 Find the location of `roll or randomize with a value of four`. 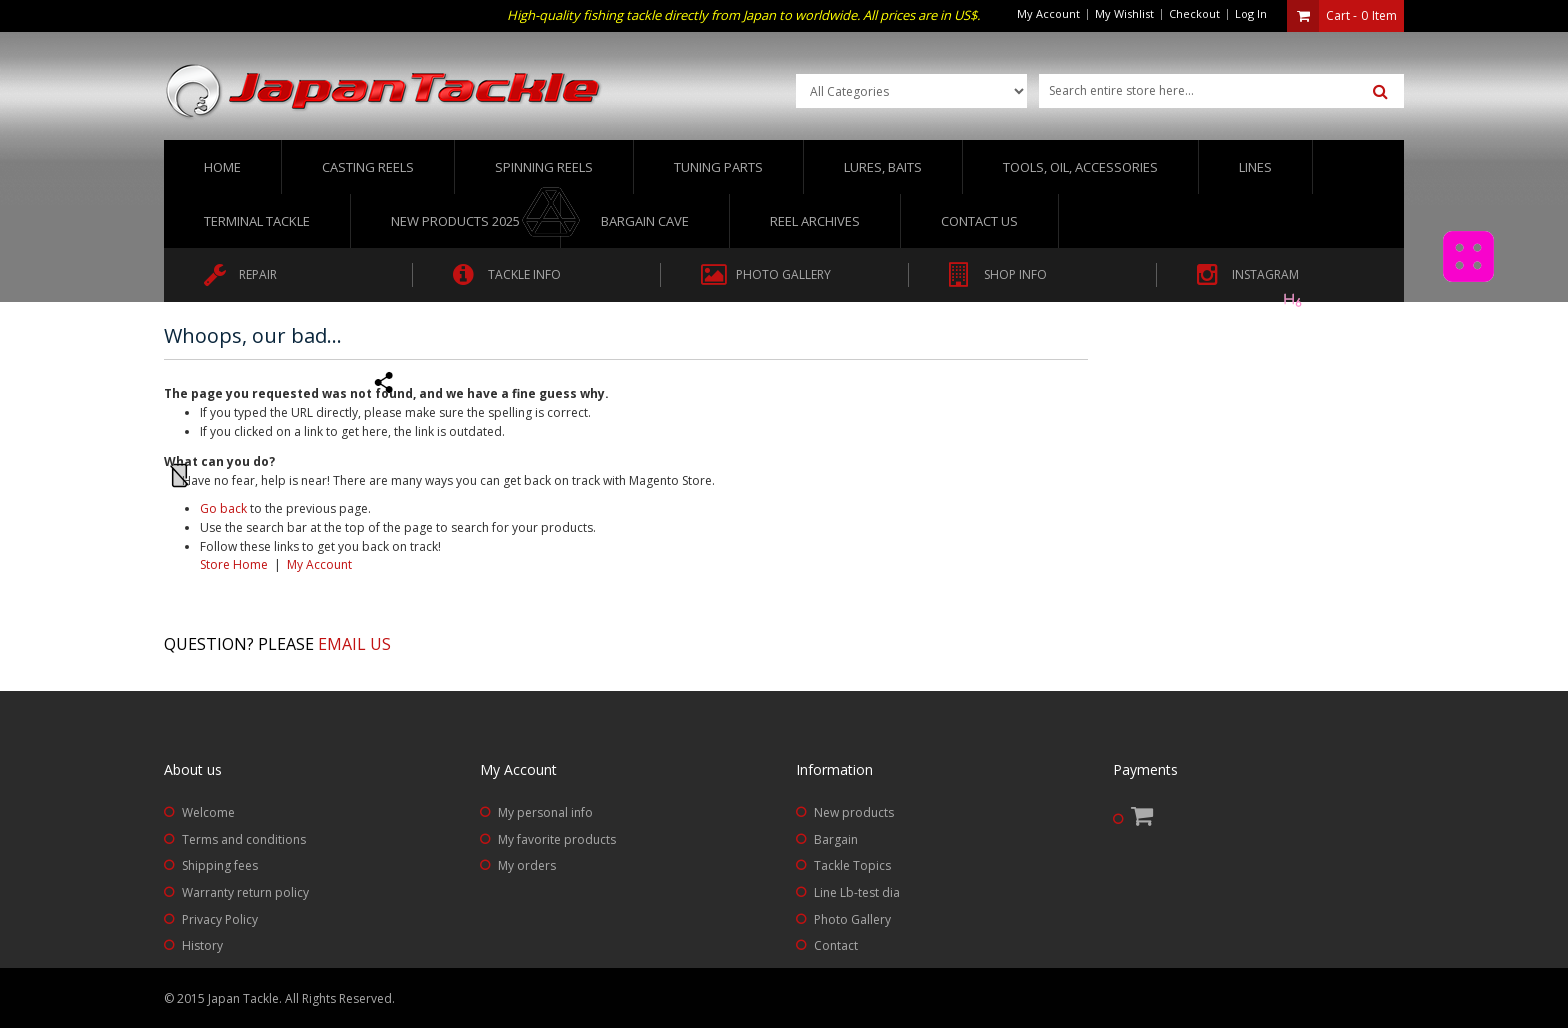

roll or randomize with a value of four is located at coordinates (1468, 256).